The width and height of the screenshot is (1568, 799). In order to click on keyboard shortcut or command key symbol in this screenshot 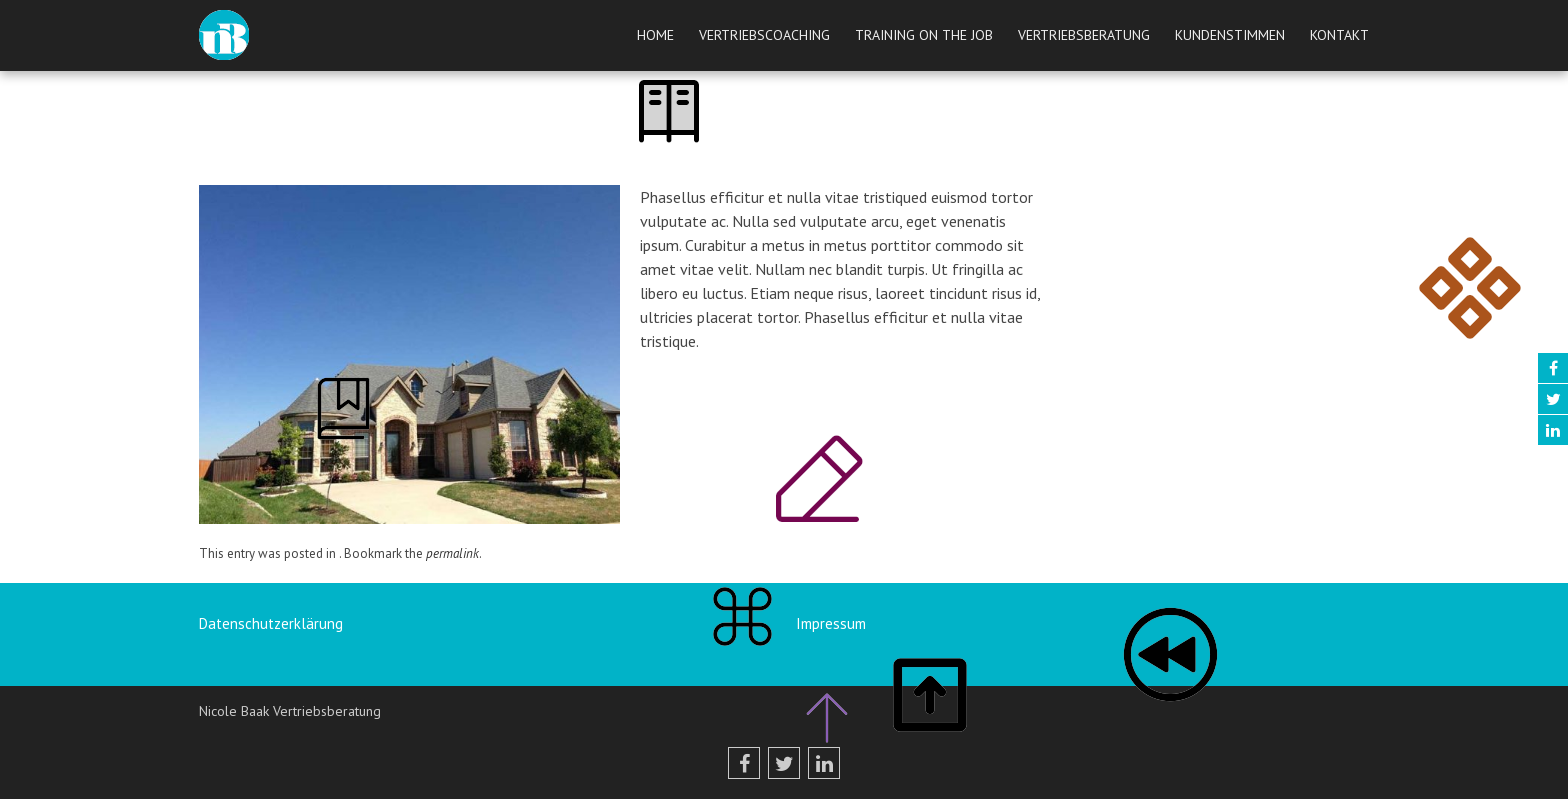, I will do `click(742, 616)`.